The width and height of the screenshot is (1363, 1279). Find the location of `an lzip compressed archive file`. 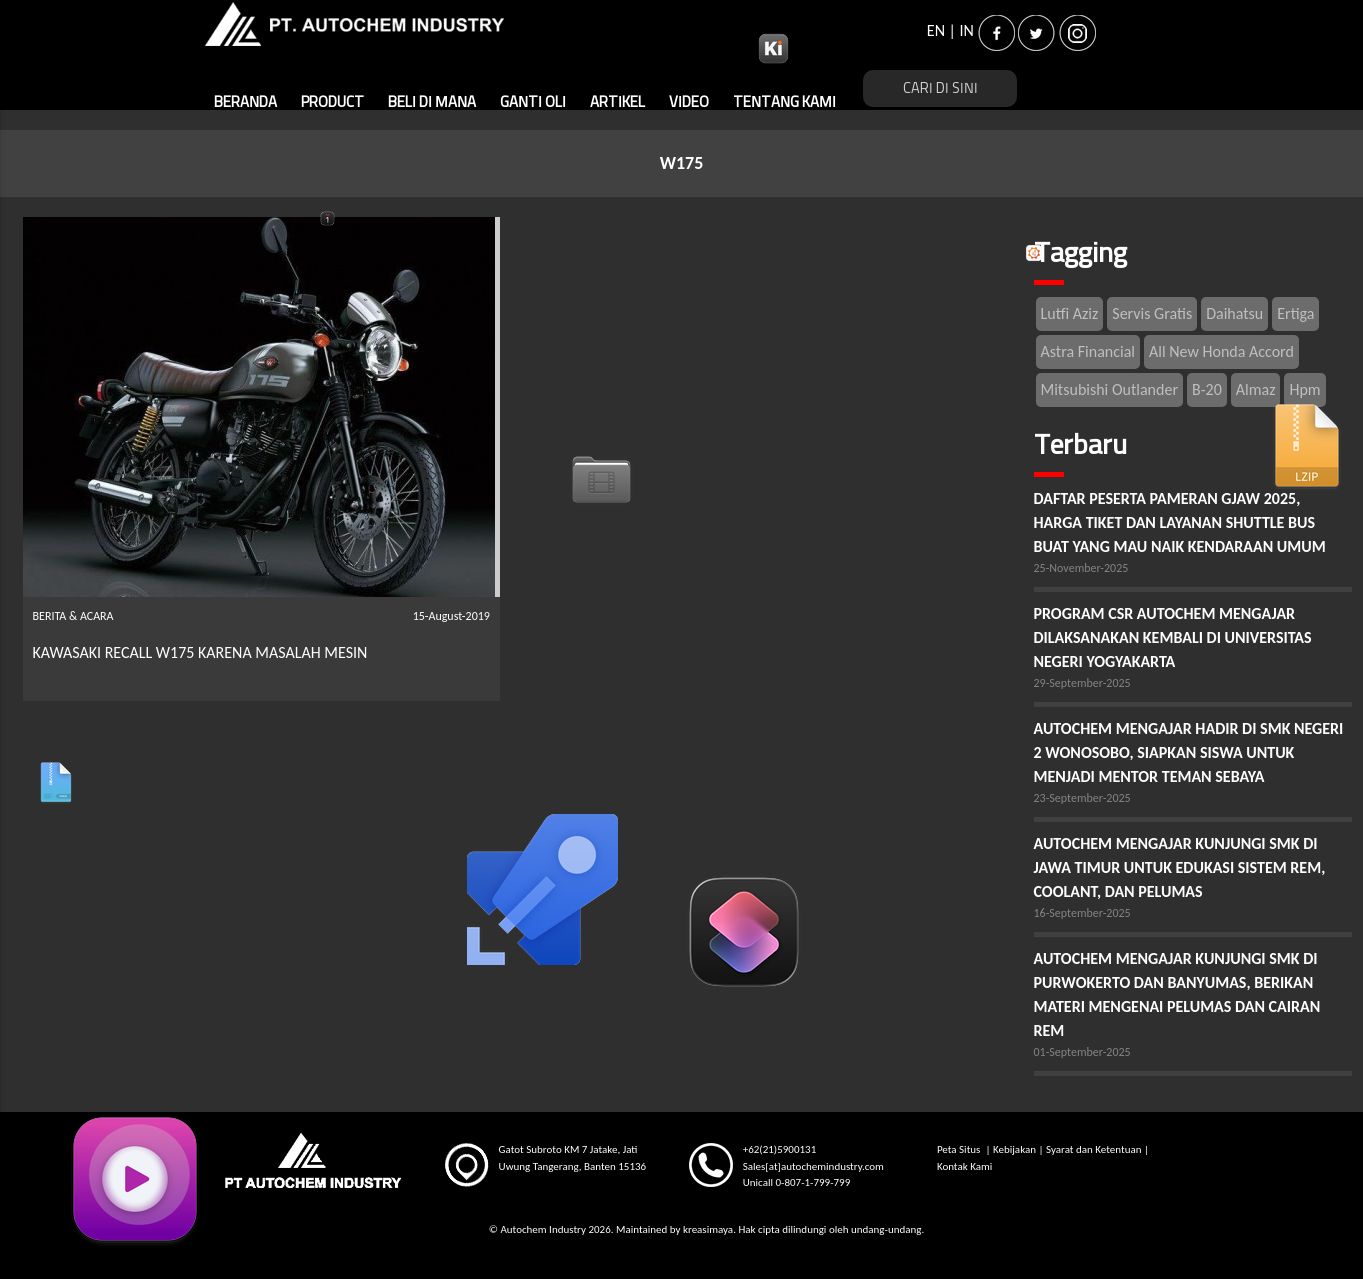

an lzip compressed archive file is located at coordinates (1307, 447).